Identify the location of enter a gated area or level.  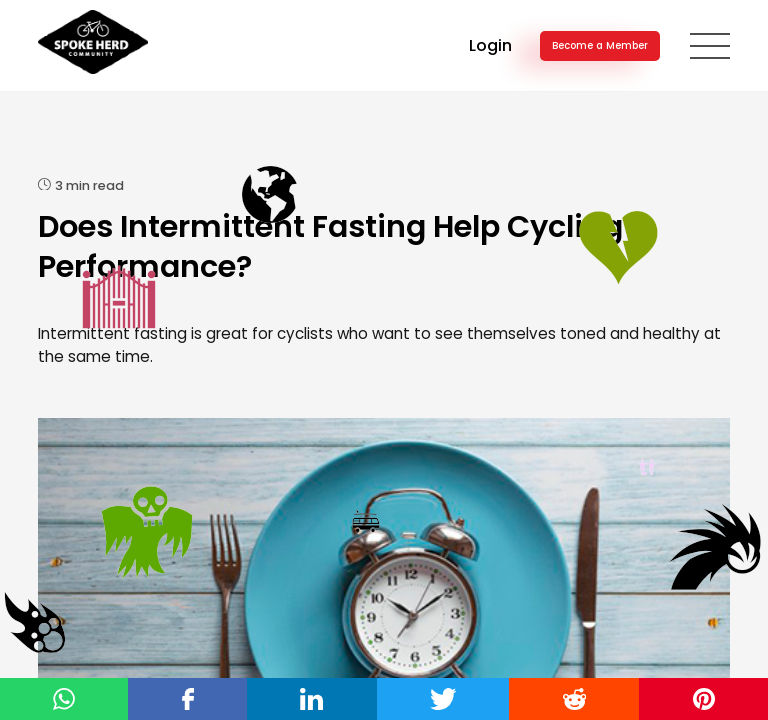
(119, 292).